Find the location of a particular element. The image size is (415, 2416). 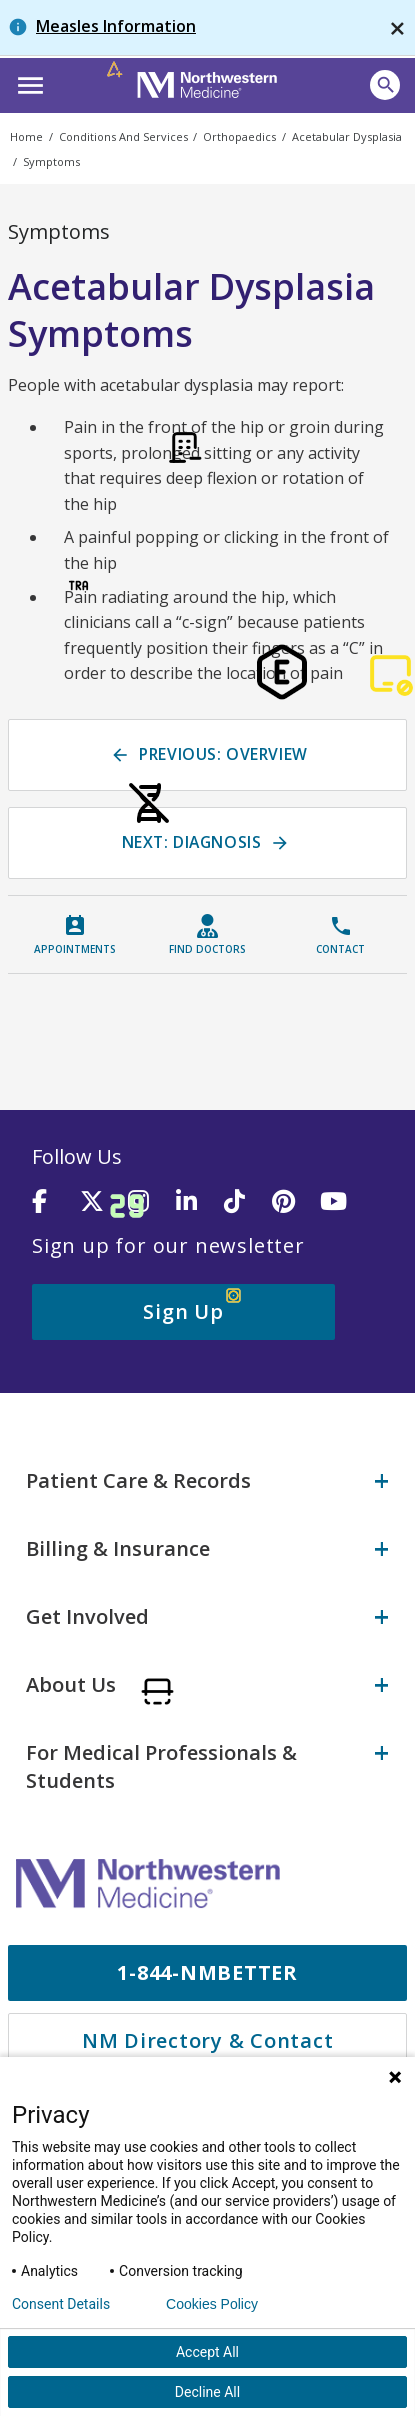

toggle horizontal layout or orientation is located at coordinates (157, 1691).